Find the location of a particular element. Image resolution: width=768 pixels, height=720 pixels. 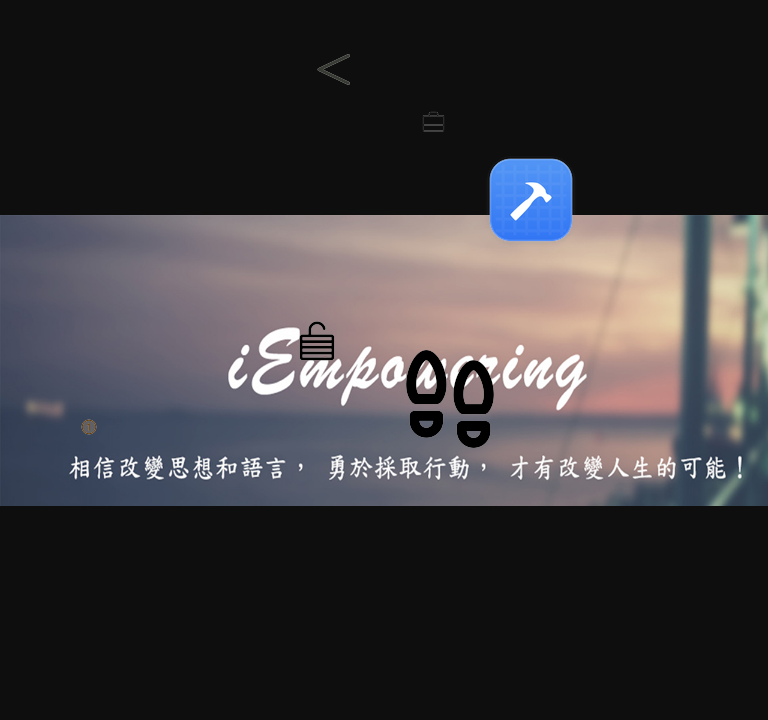

track your steps or walking activity is located at coordinates (450, 399).